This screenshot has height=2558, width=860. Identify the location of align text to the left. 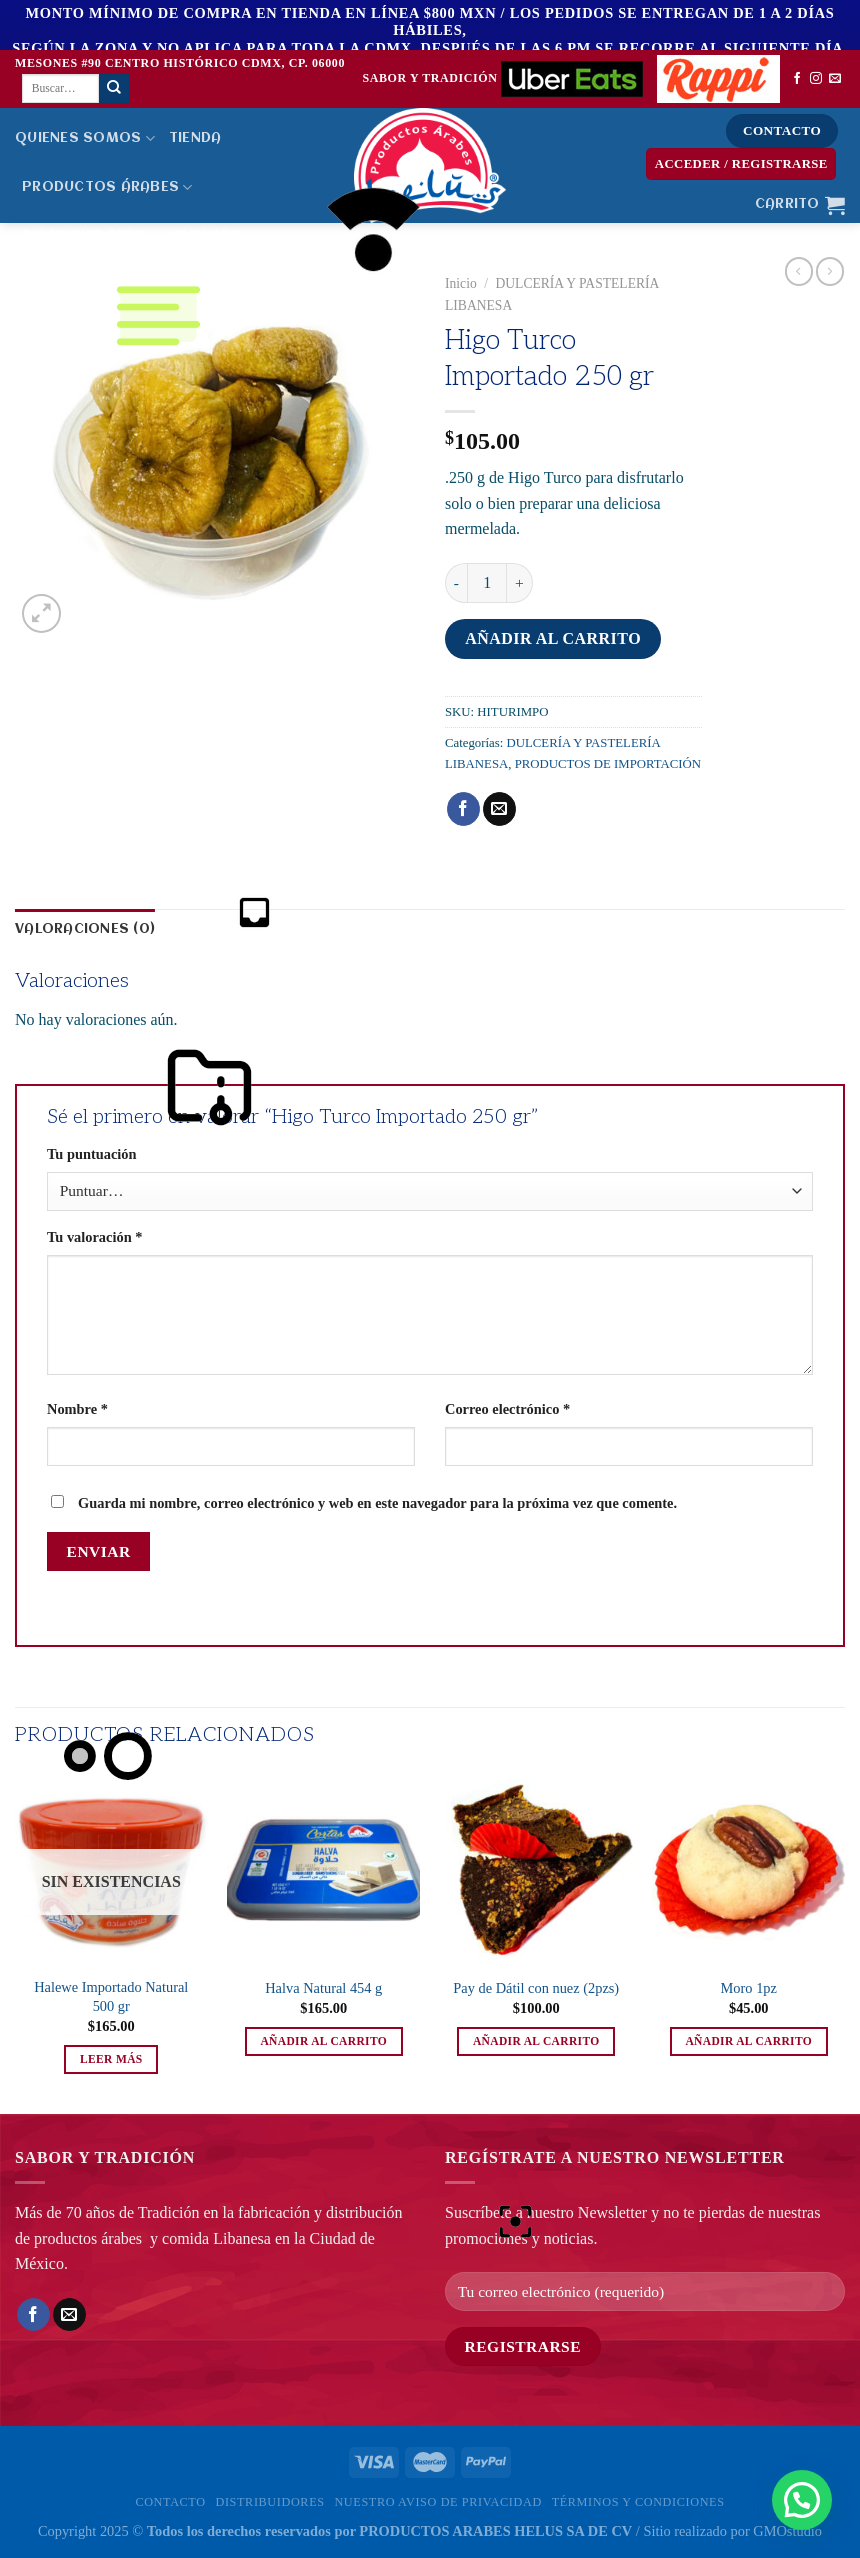
(158, 317).